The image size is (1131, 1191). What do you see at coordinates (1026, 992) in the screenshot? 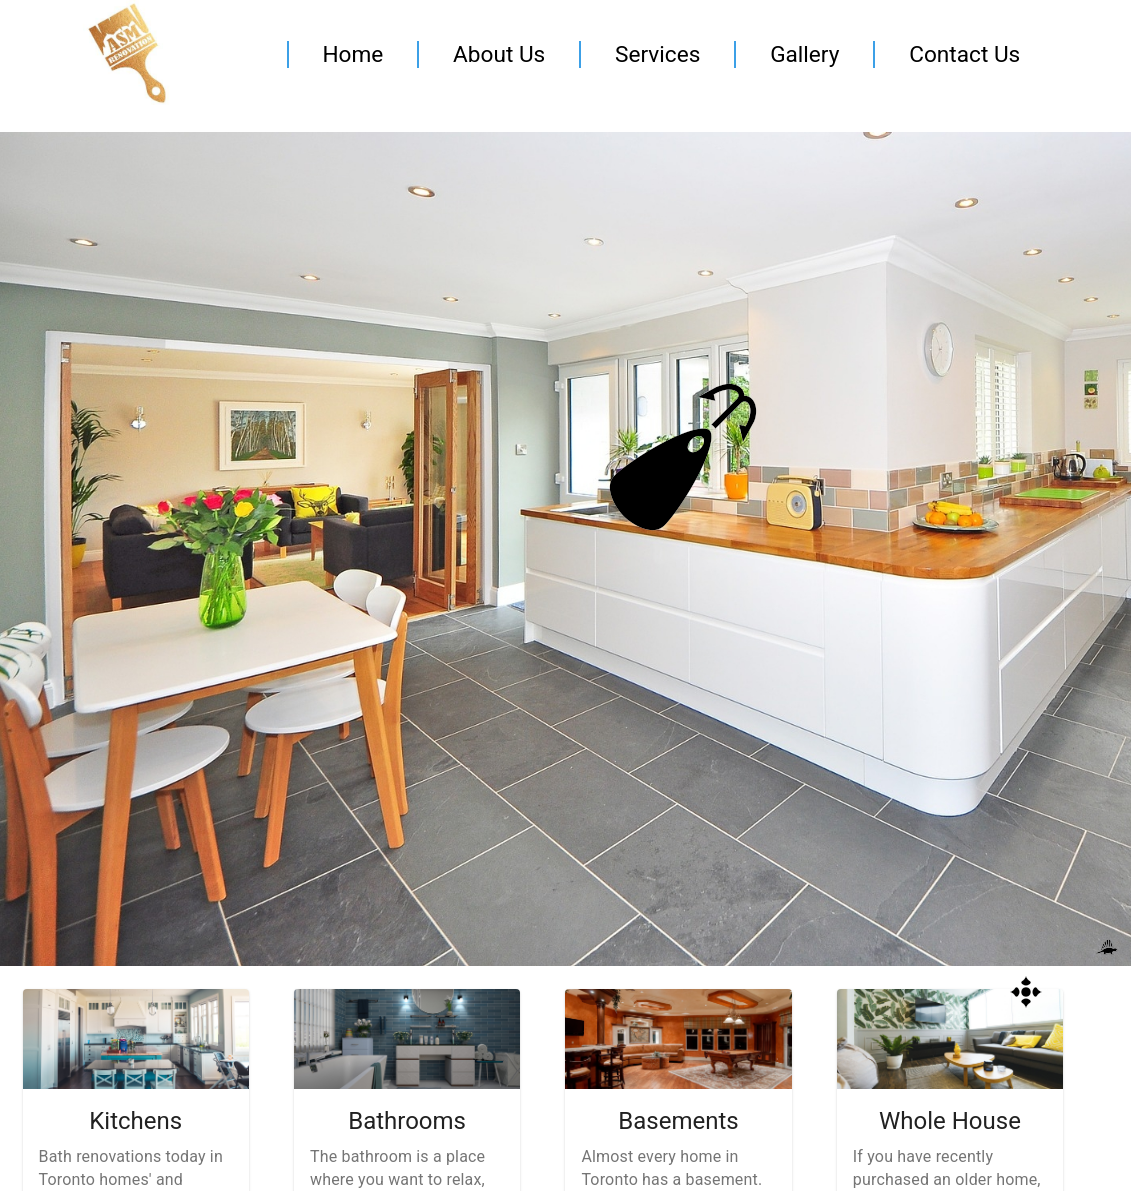
I see `indicates luck or chance-based game mechanic` at bounding box center [1026, 992].